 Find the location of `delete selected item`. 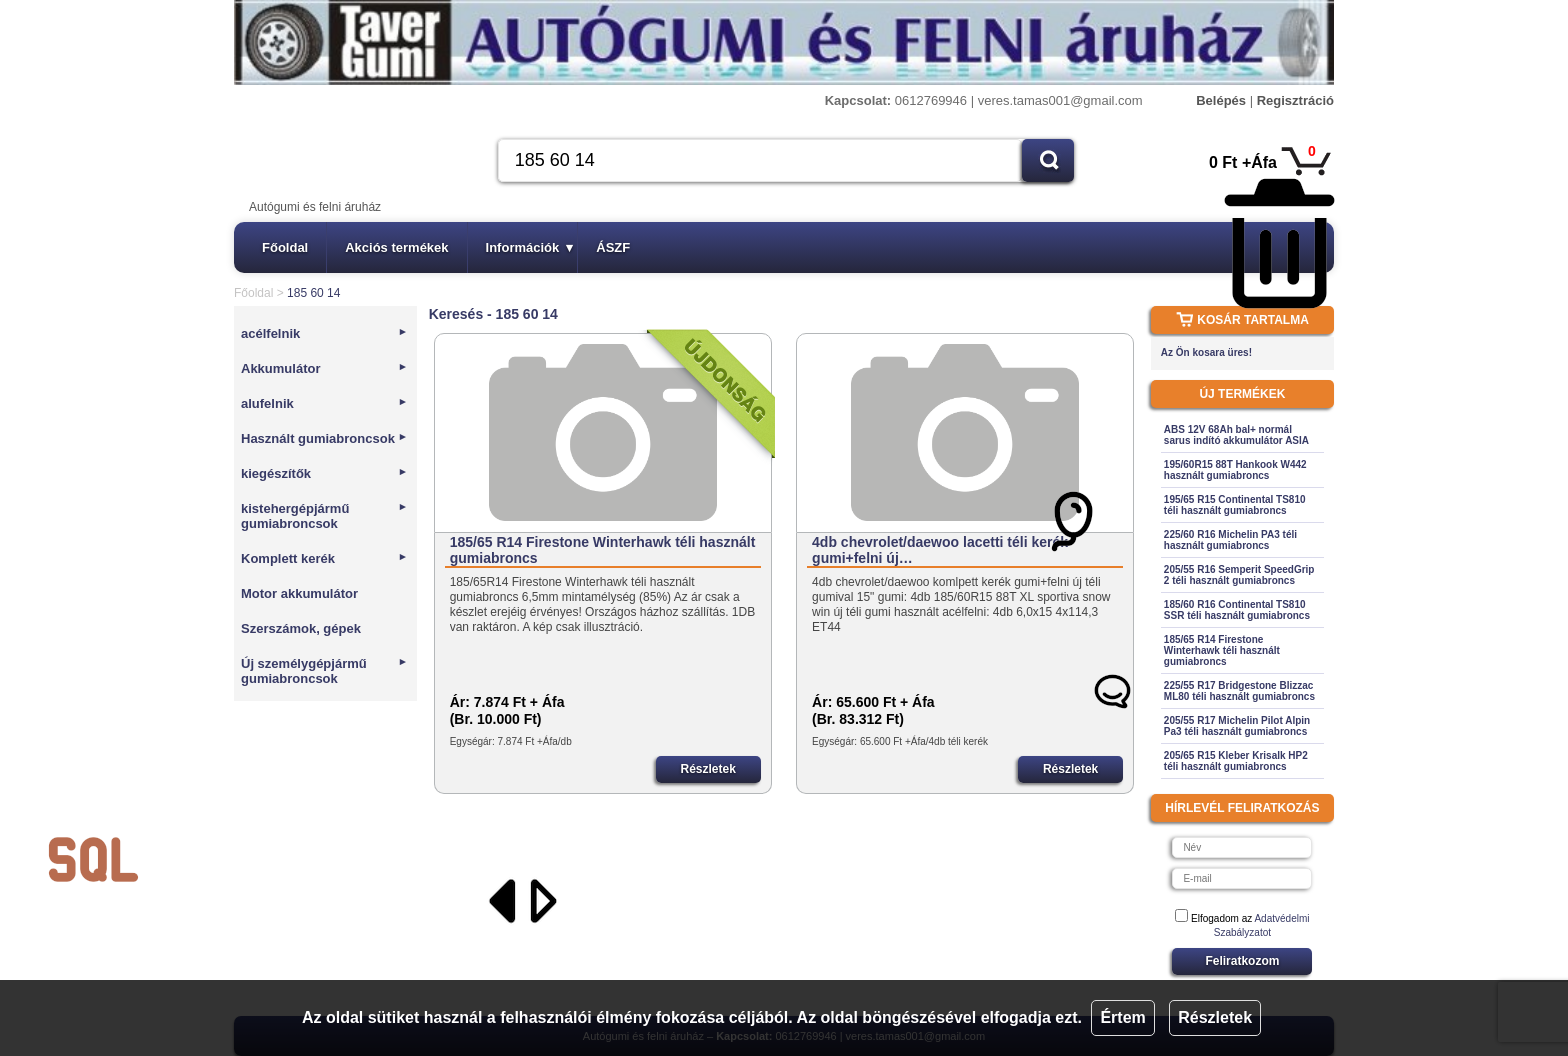

delete selected item is located at coordinates (1279, 245).